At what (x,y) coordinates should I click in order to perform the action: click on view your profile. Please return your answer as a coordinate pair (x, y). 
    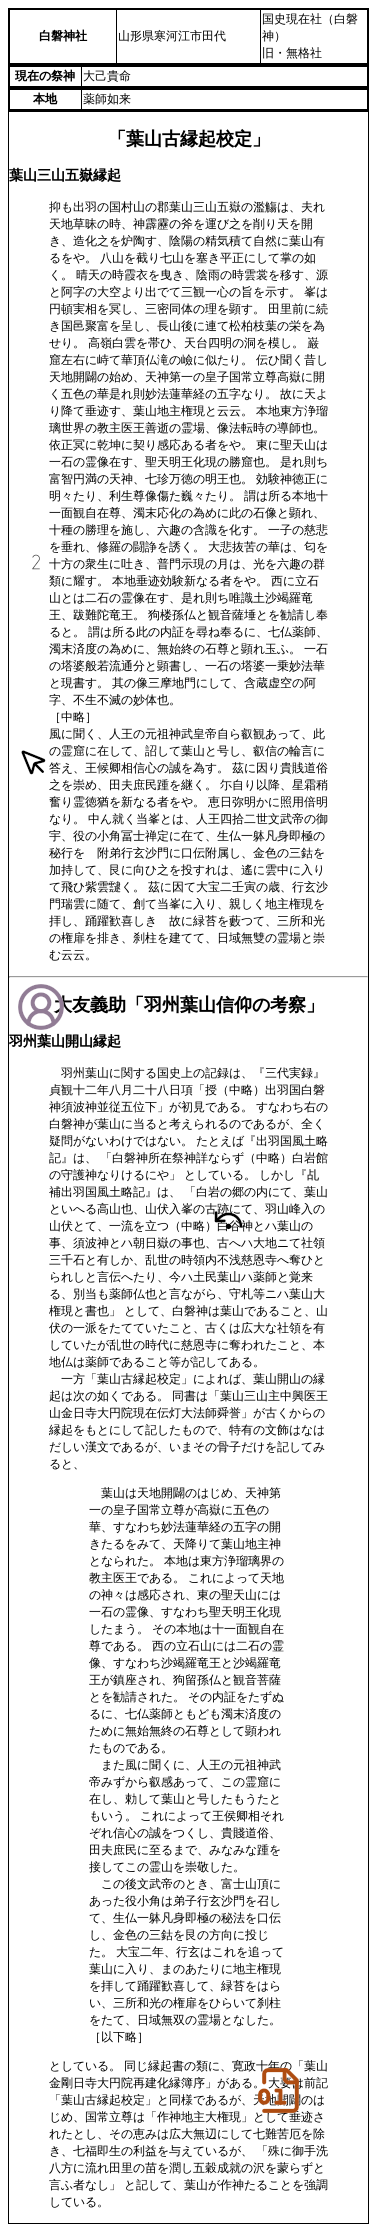
    Looking at the image, I should click on (41, 1007).